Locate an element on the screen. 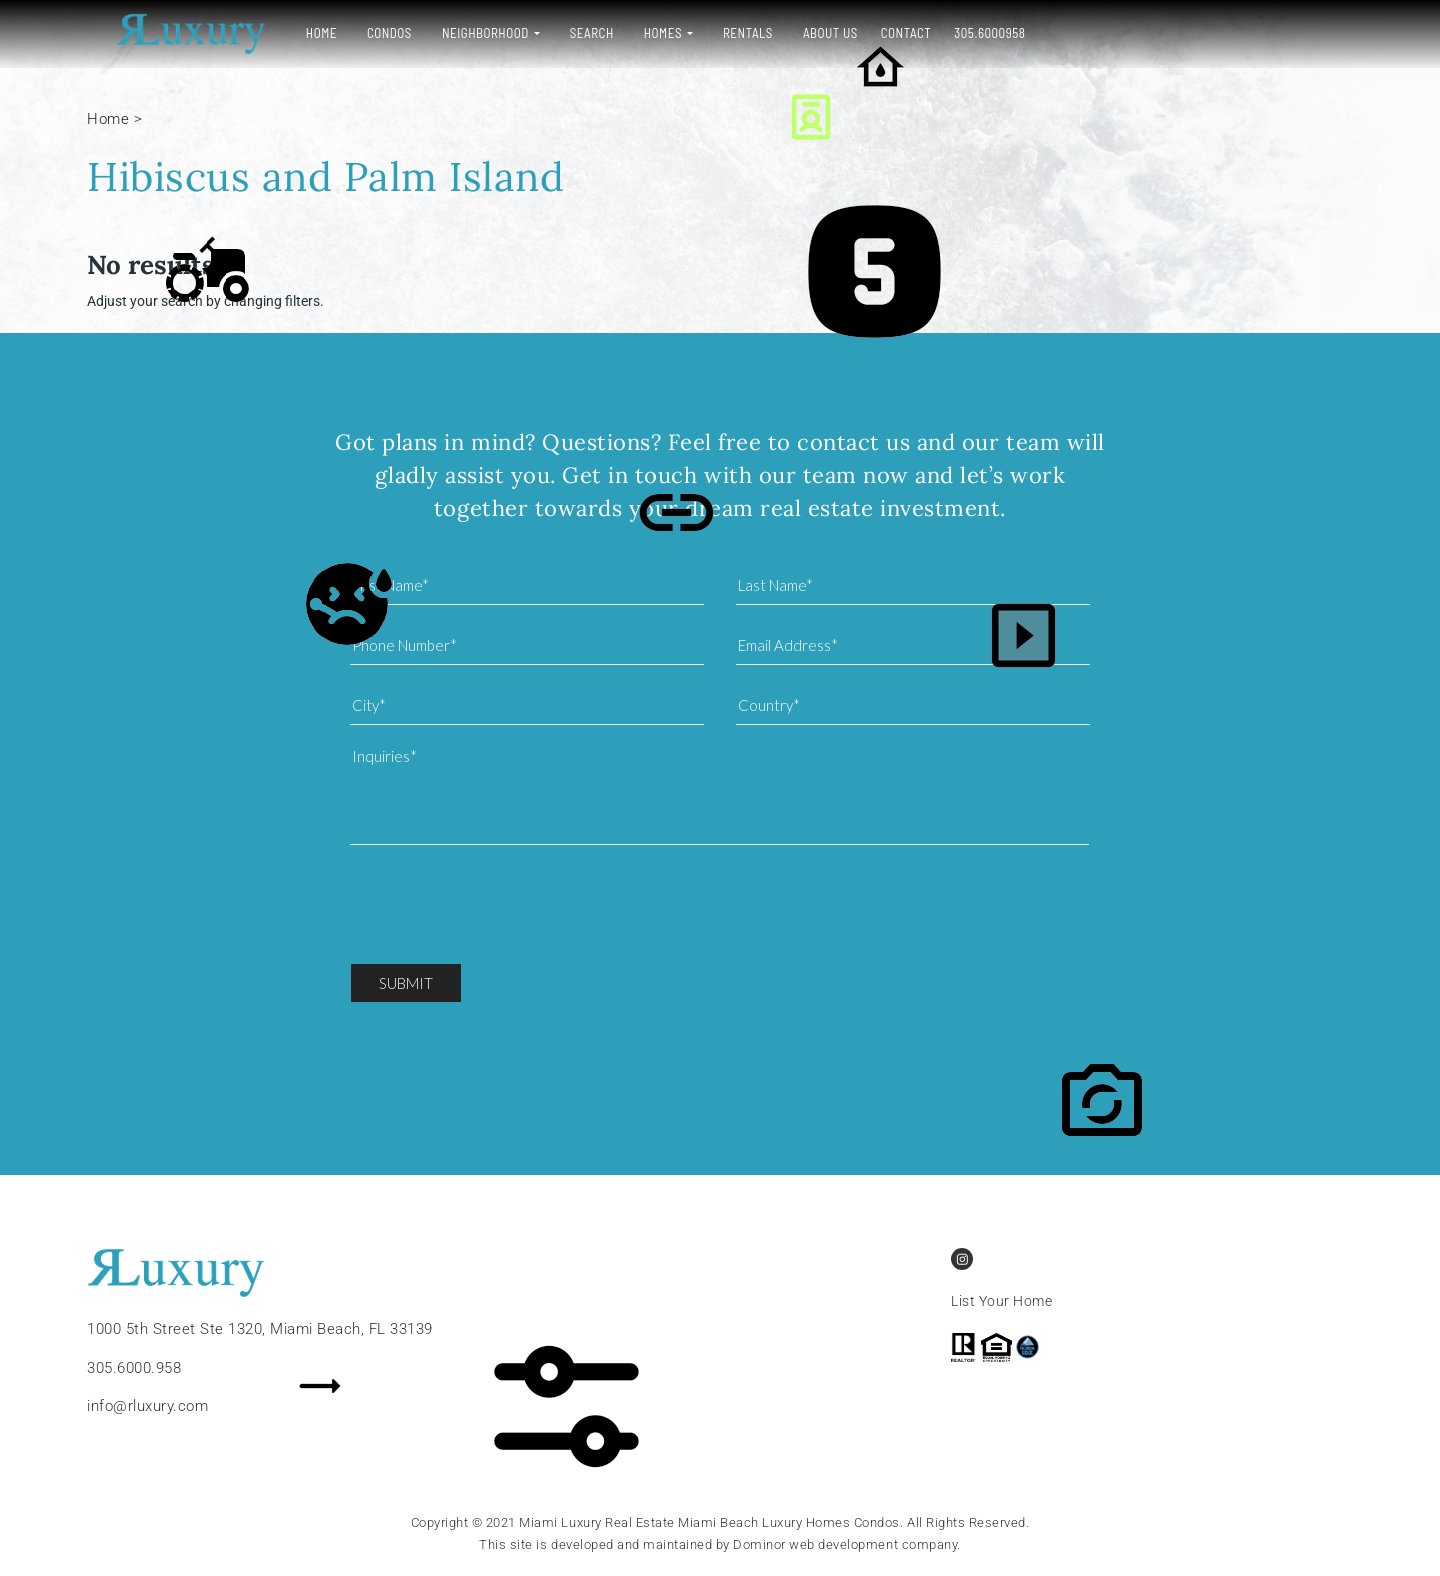 The image size is (1440, 1576). view user profile or identity information is located at coordinates (811, 117).